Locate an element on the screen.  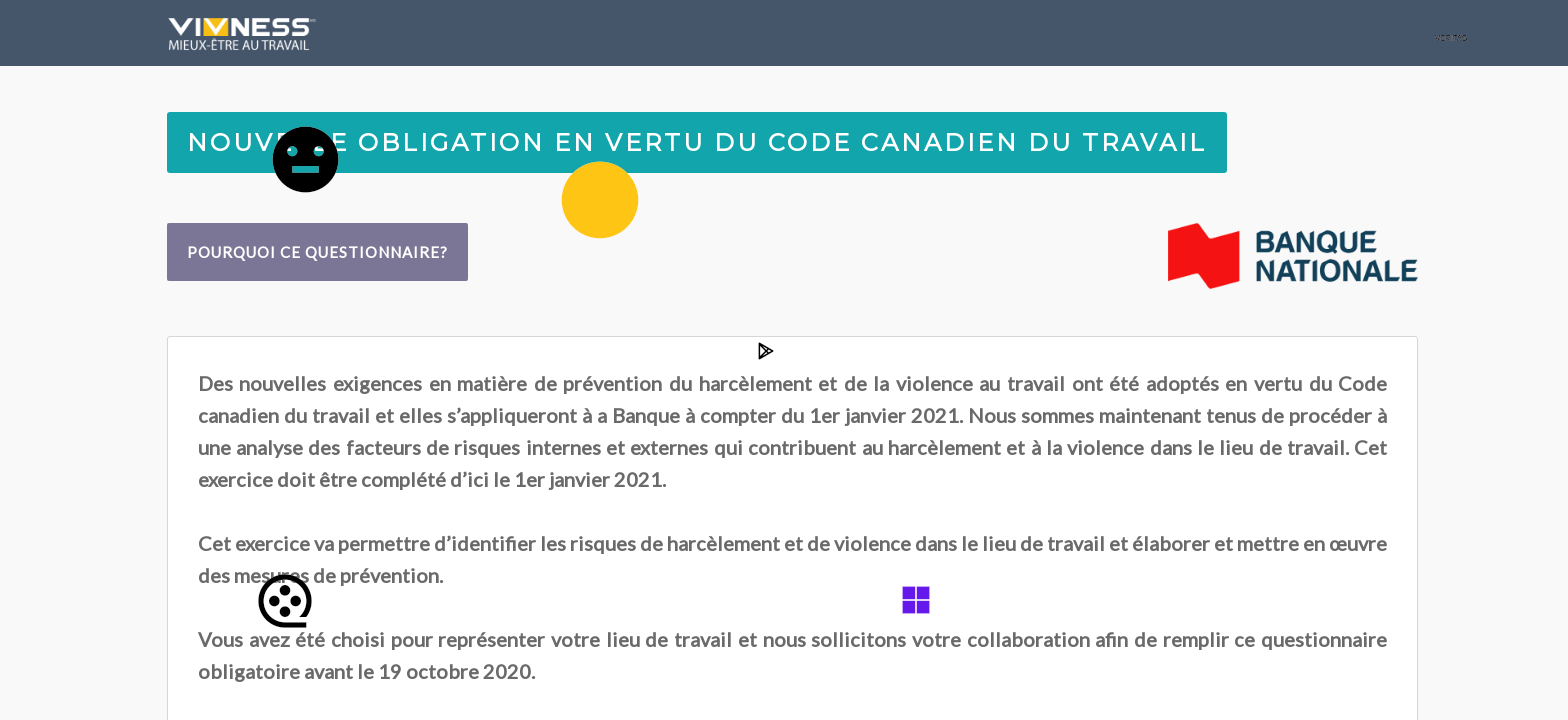
unselected or inactive radio button option is located at coordinates (600, 200).